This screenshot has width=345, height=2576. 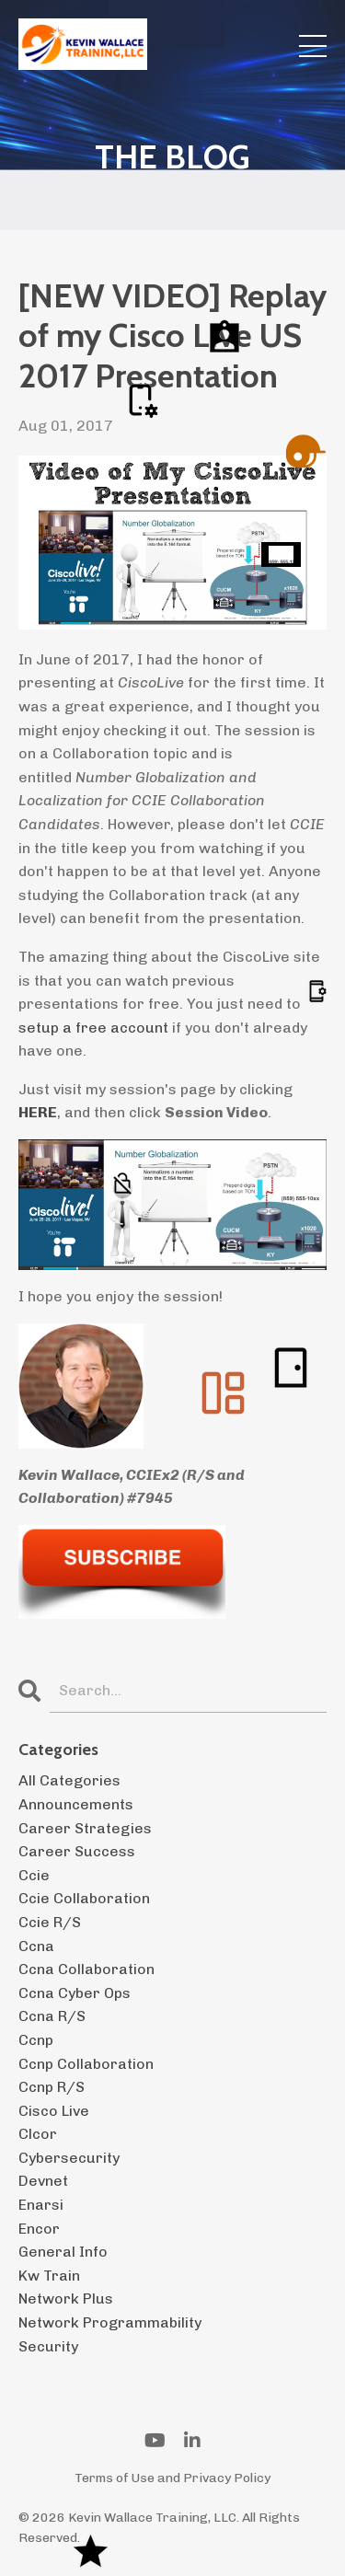 What do you see at coordinates (224, 338) in the screenshot?
I see `view user profile or account details` at bounding box center [224, 338].